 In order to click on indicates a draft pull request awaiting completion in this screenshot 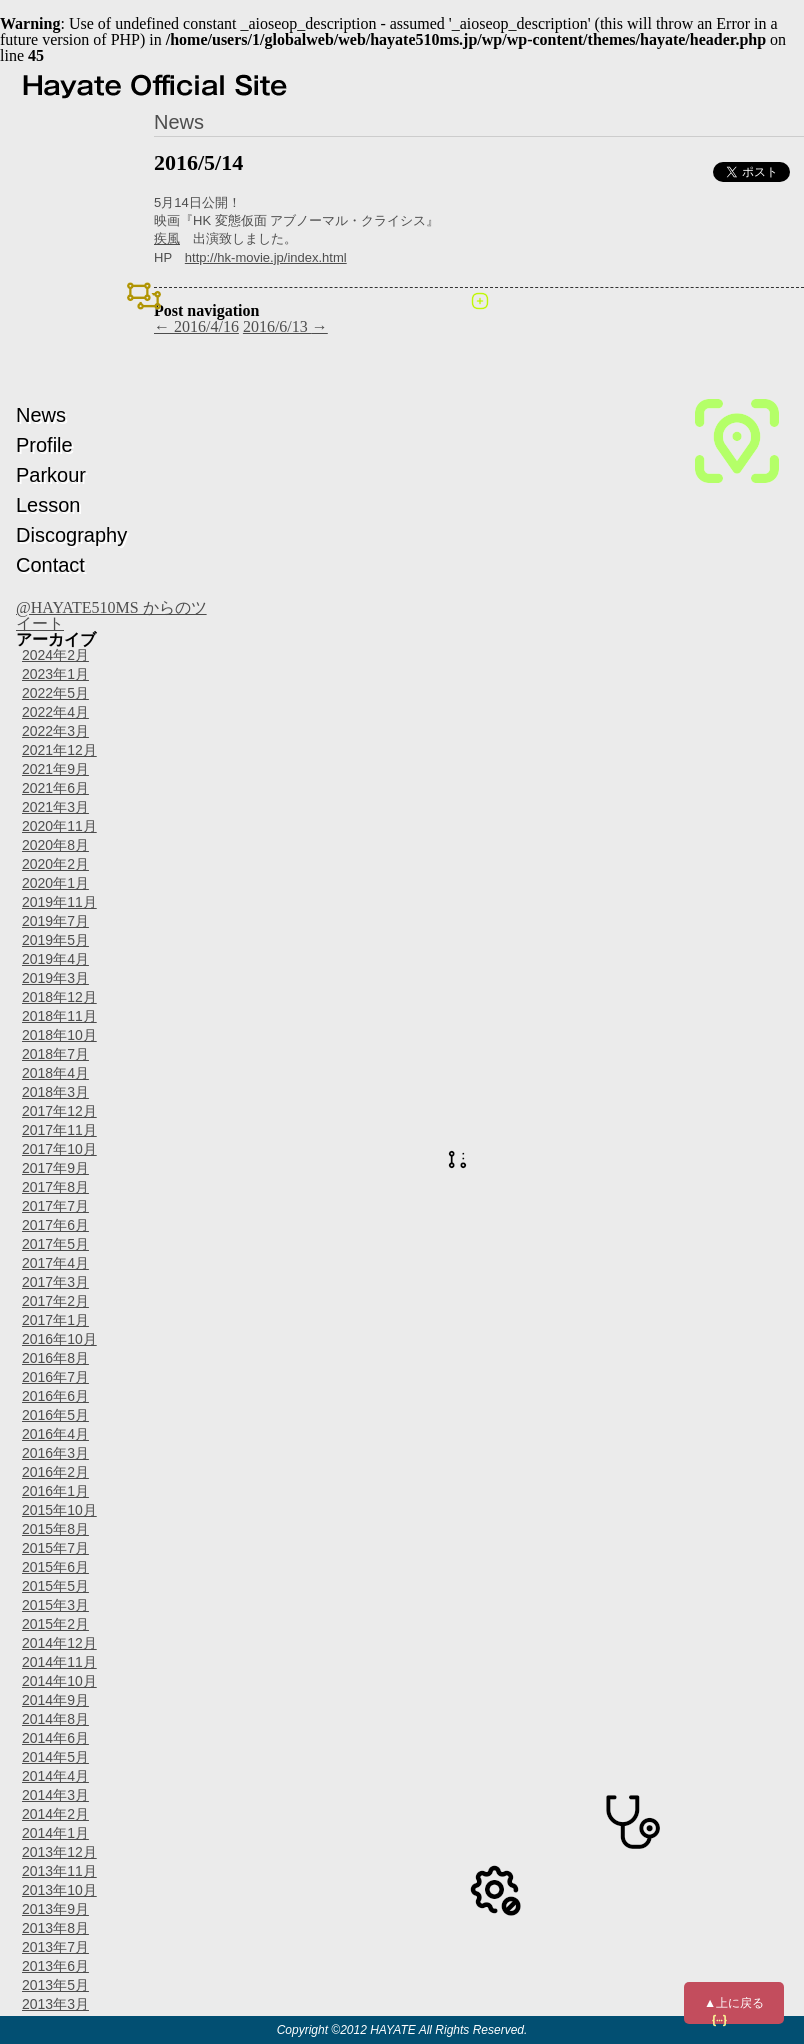, I will do `click(457, 1159)`.